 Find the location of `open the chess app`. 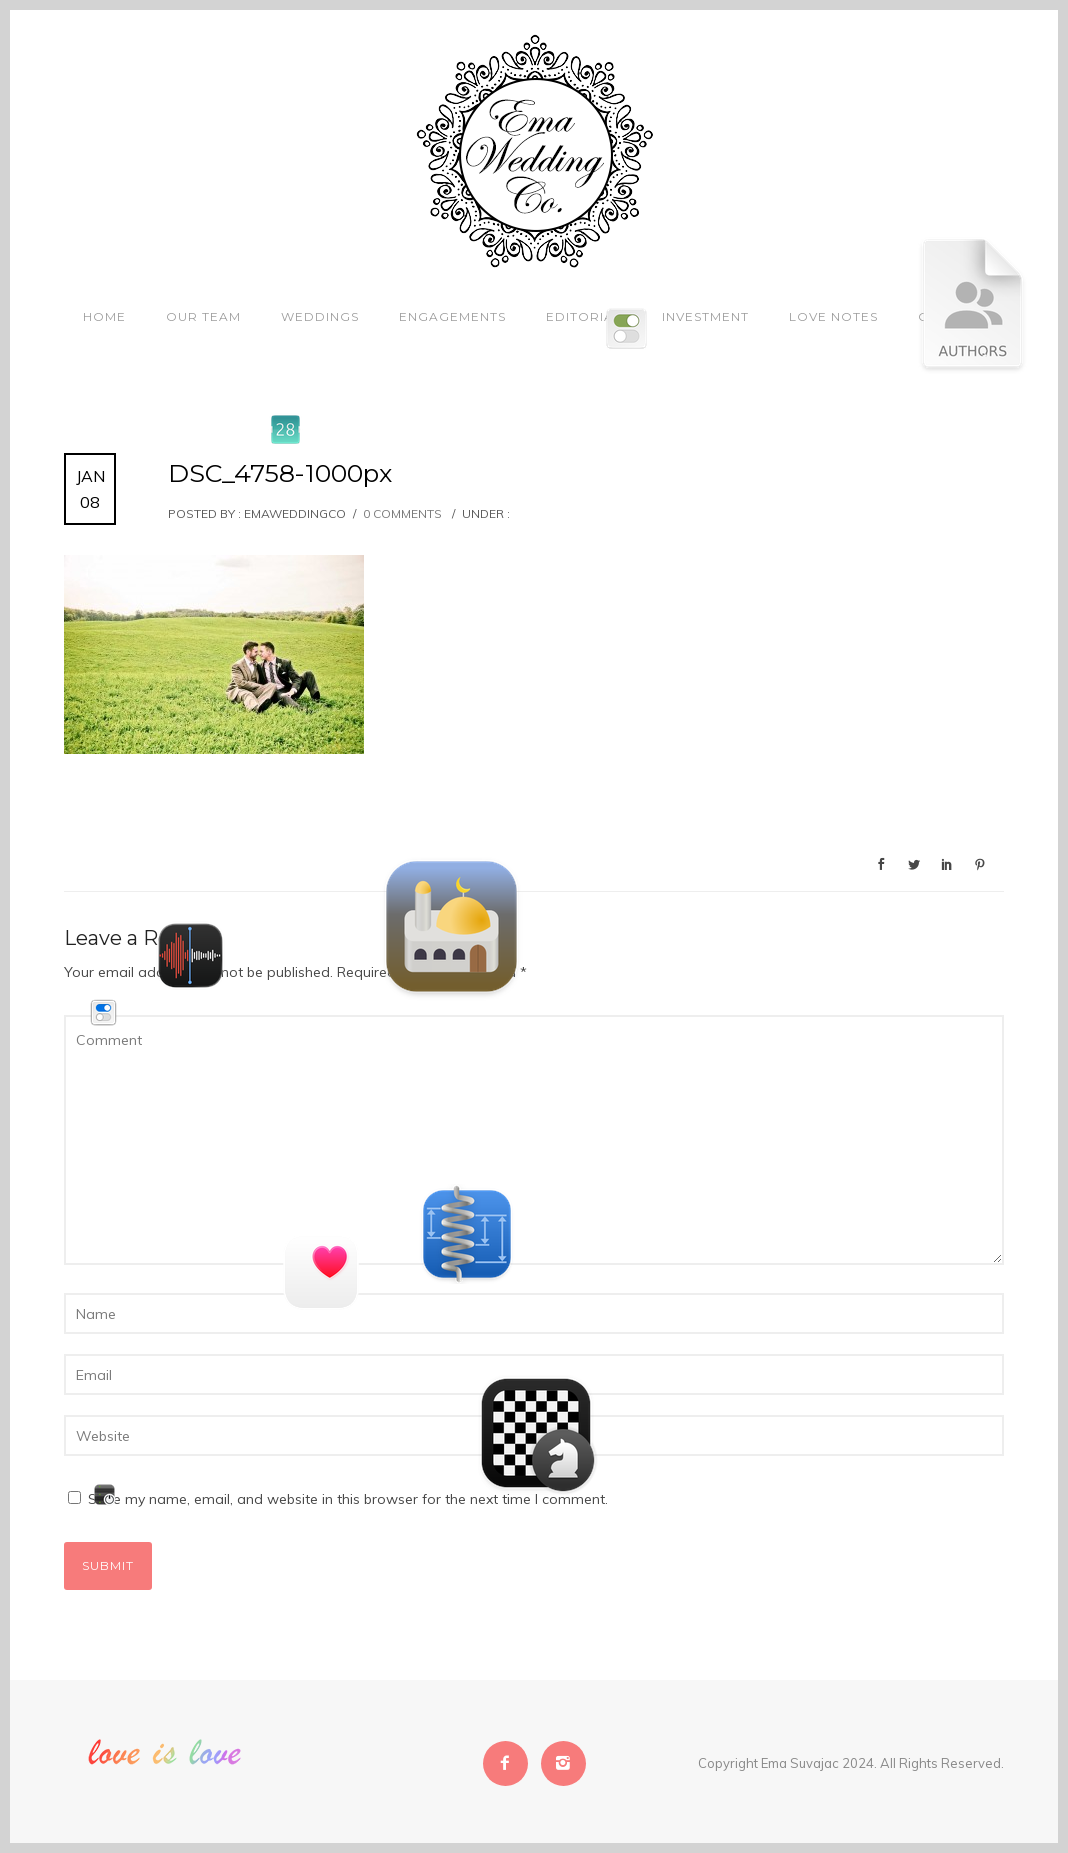

open the chess app is located at coordinates (536, 1433).